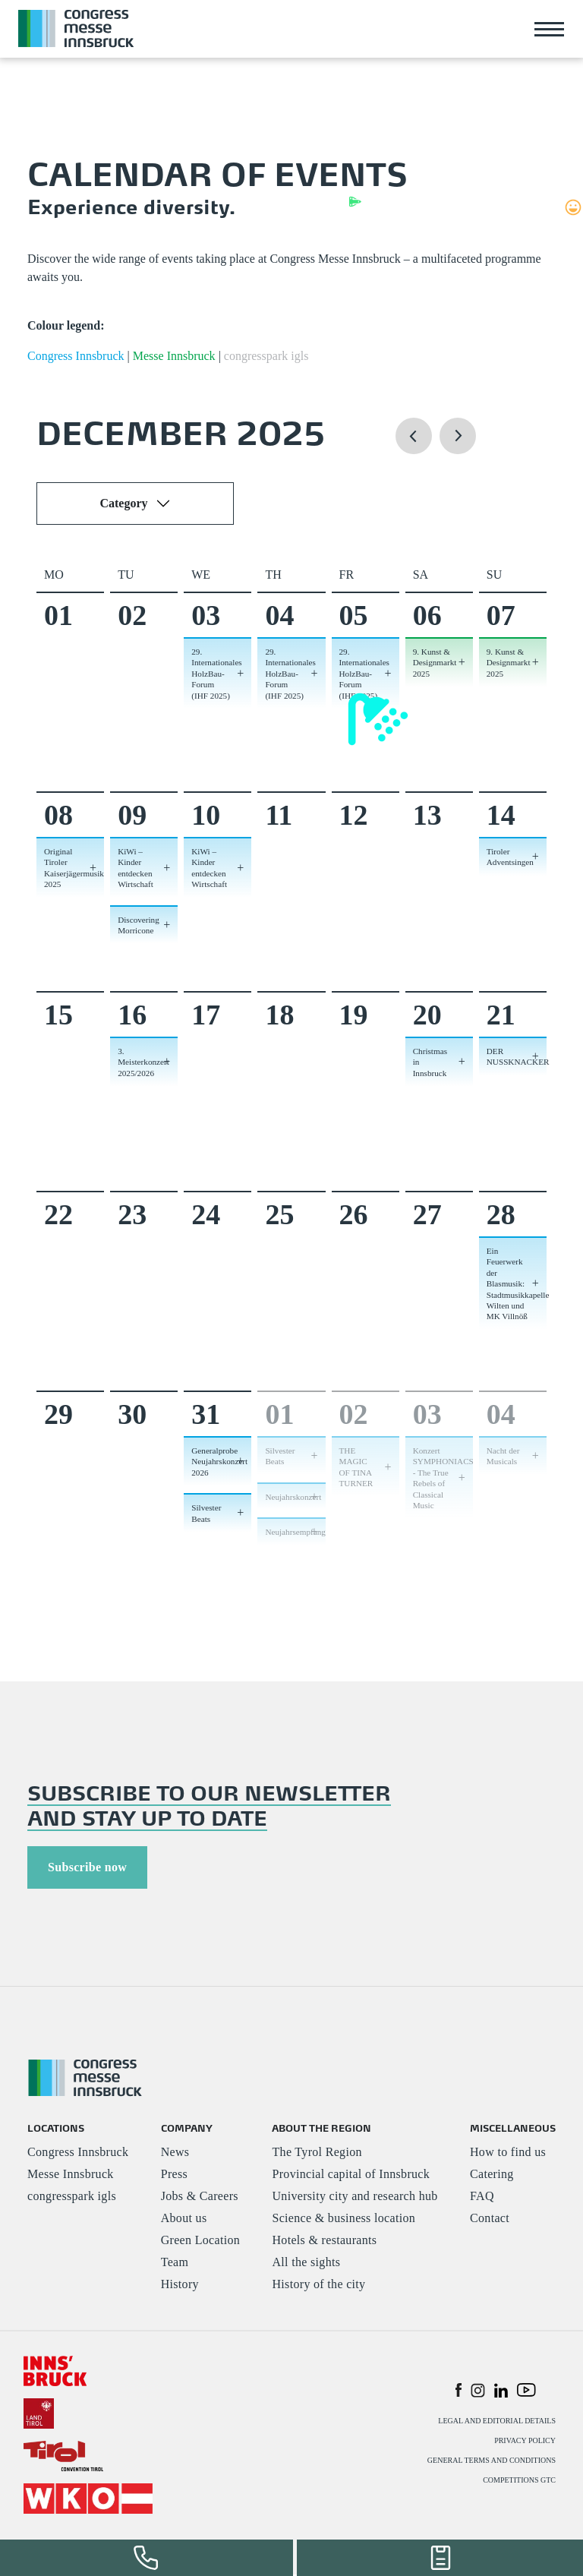  I want to click on add a reaction to a message, so click(573, 207).